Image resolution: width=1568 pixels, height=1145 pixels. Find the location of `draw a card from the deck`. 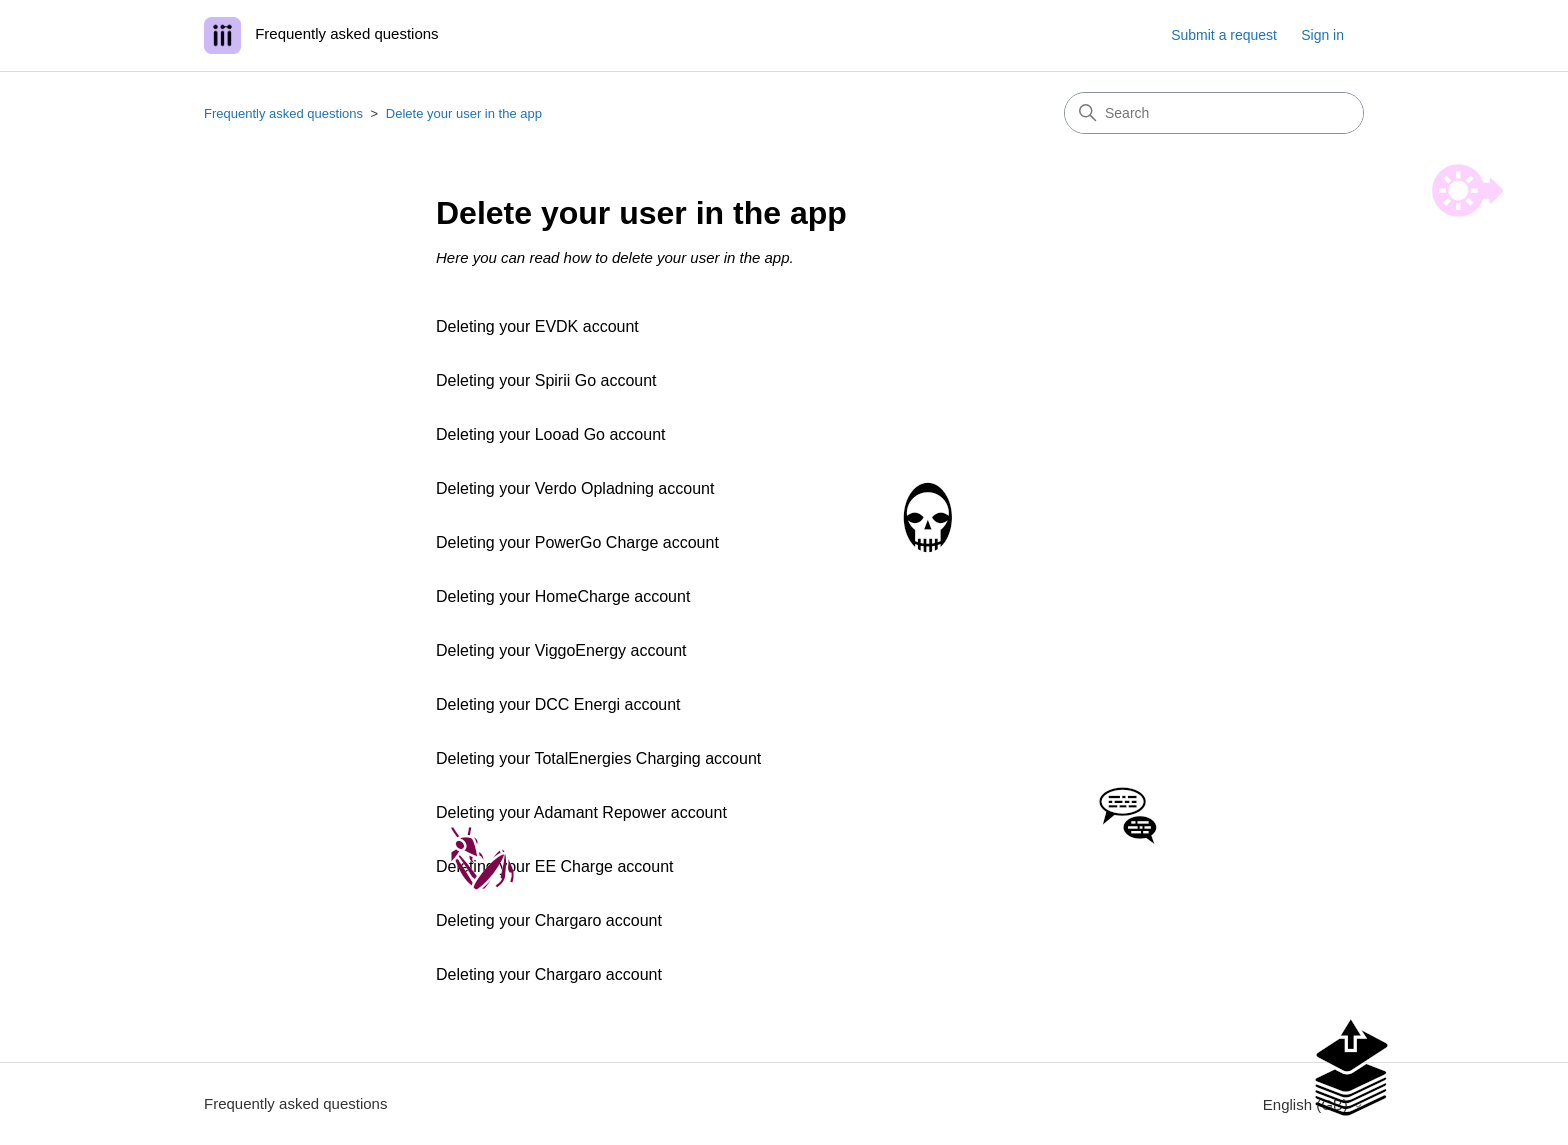

draw a card from the deck is located at coordinates (1351, 1067).